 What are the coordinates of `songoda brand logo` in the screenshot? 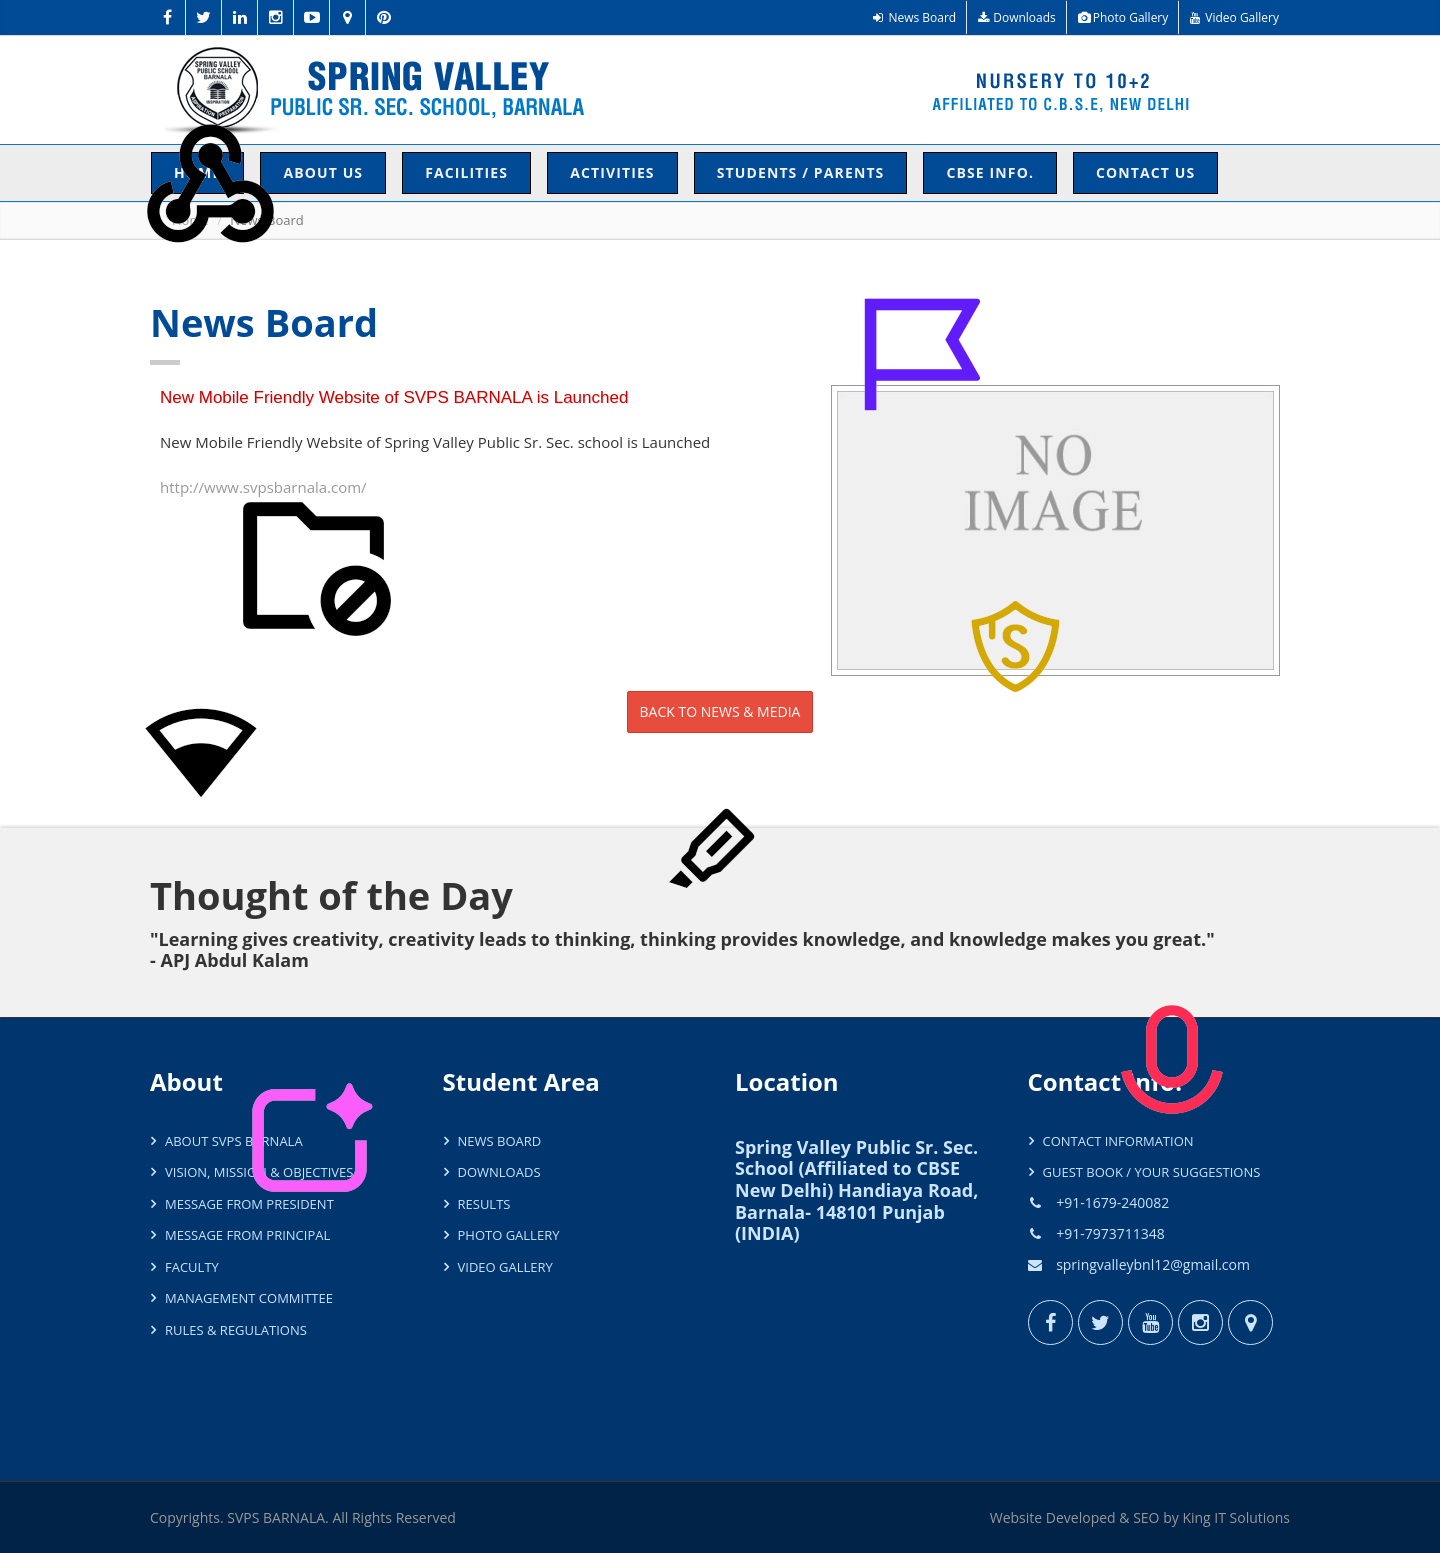 It's located at (1015, 646).